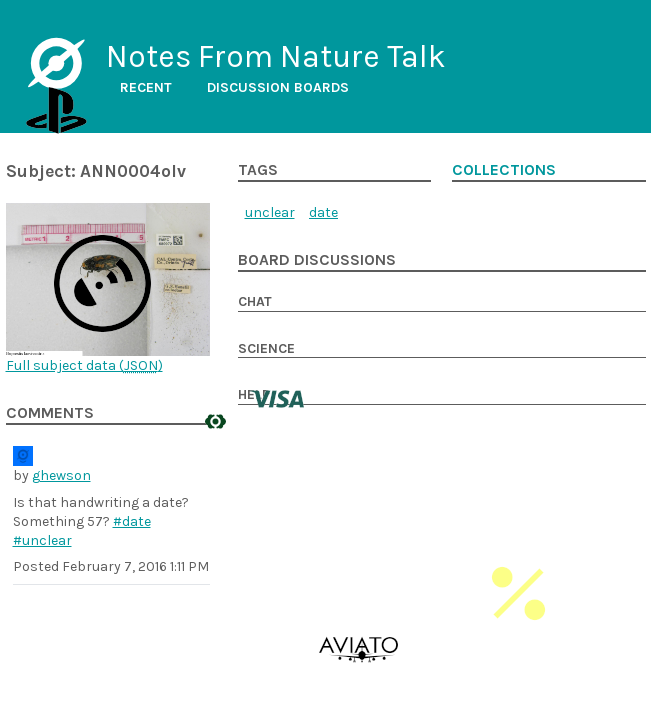 This screenshot has height=720, width=651. Describe the element at coordinates (215, 421) in the screenshot. I see `cloudcannon logo` at that location.